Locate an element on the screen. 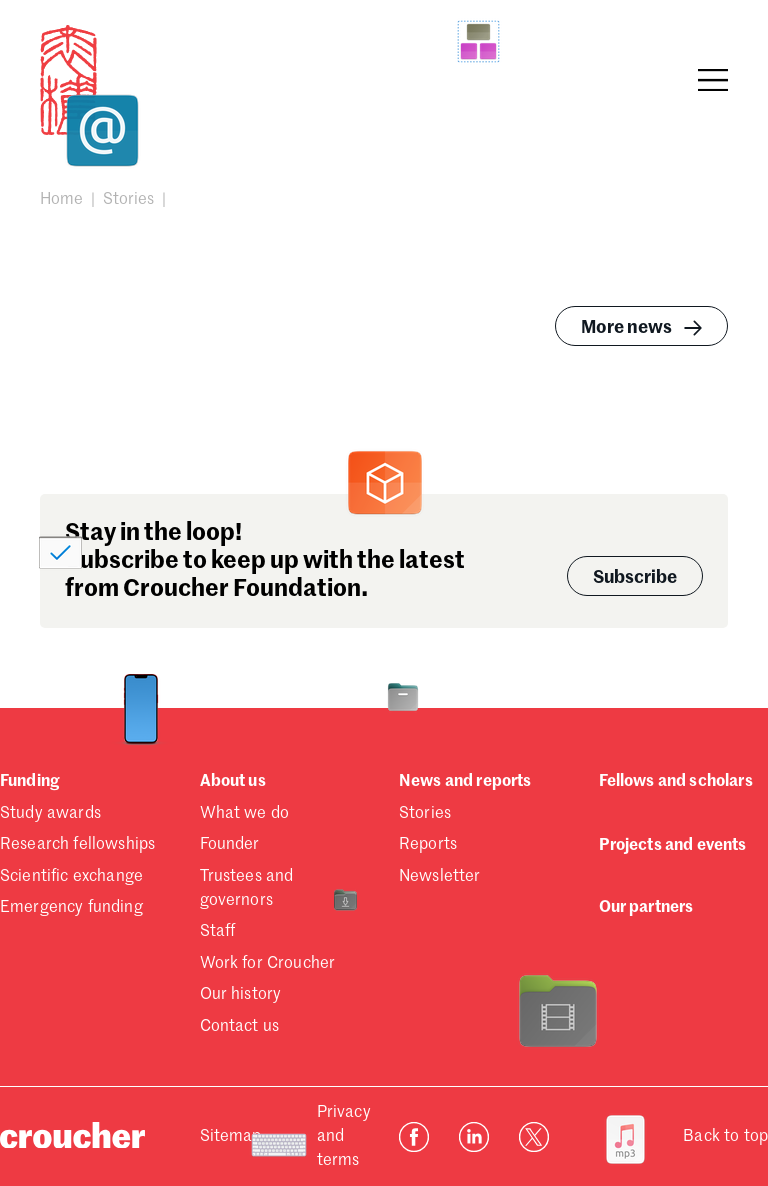  iPhone 13 device in red color is located at coordinates (141, 710).